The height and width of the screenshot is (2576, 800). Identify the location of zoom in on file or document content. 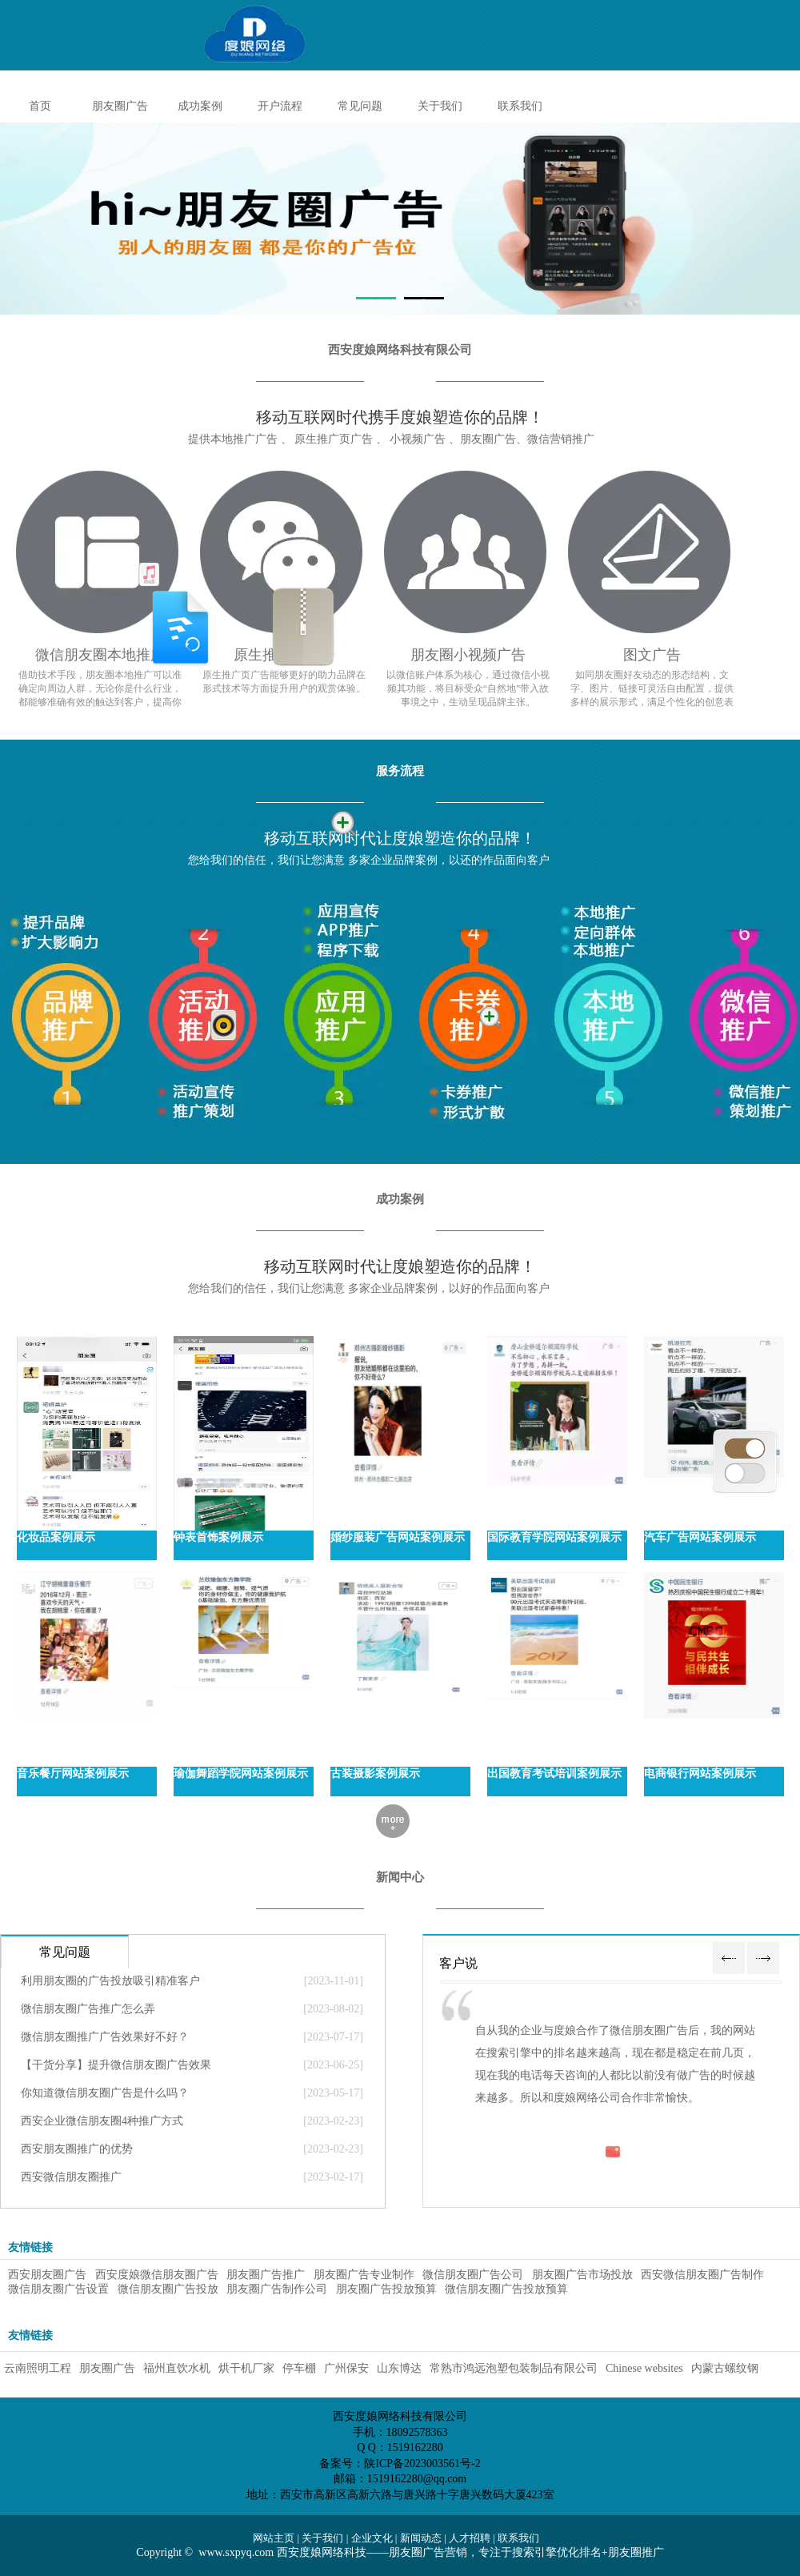
(344, 824).